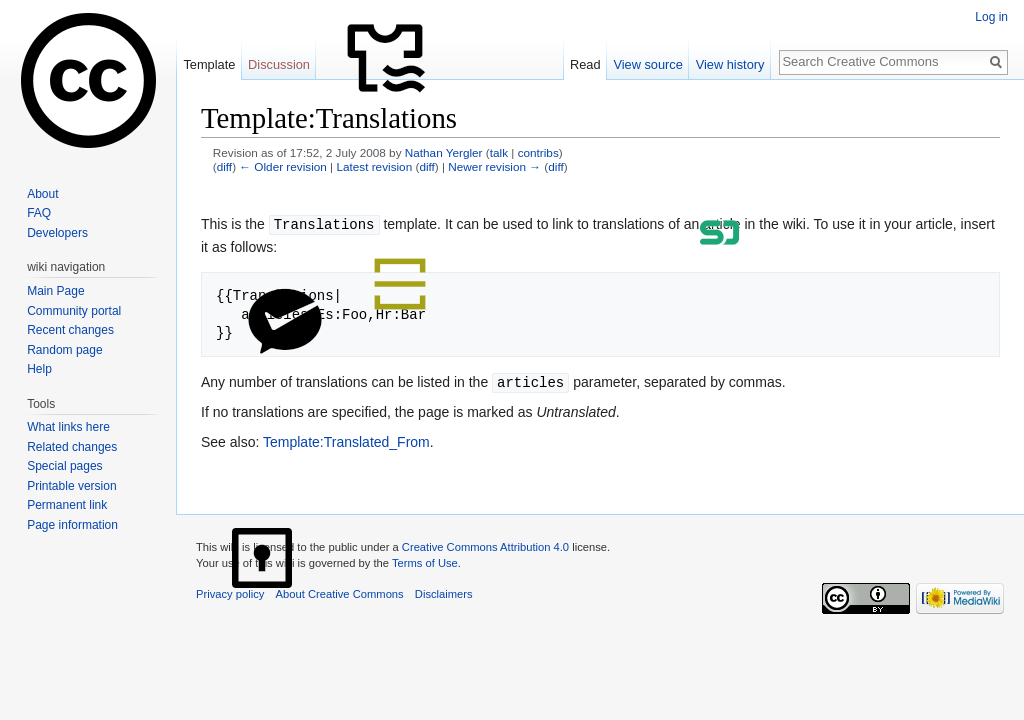 Image resolution: width=1024 pixels, height=720 pixels. What do you see at coordinates (400, 284) in the screenshot?
I see `scan a QR code` at bounding box center [400, 284].